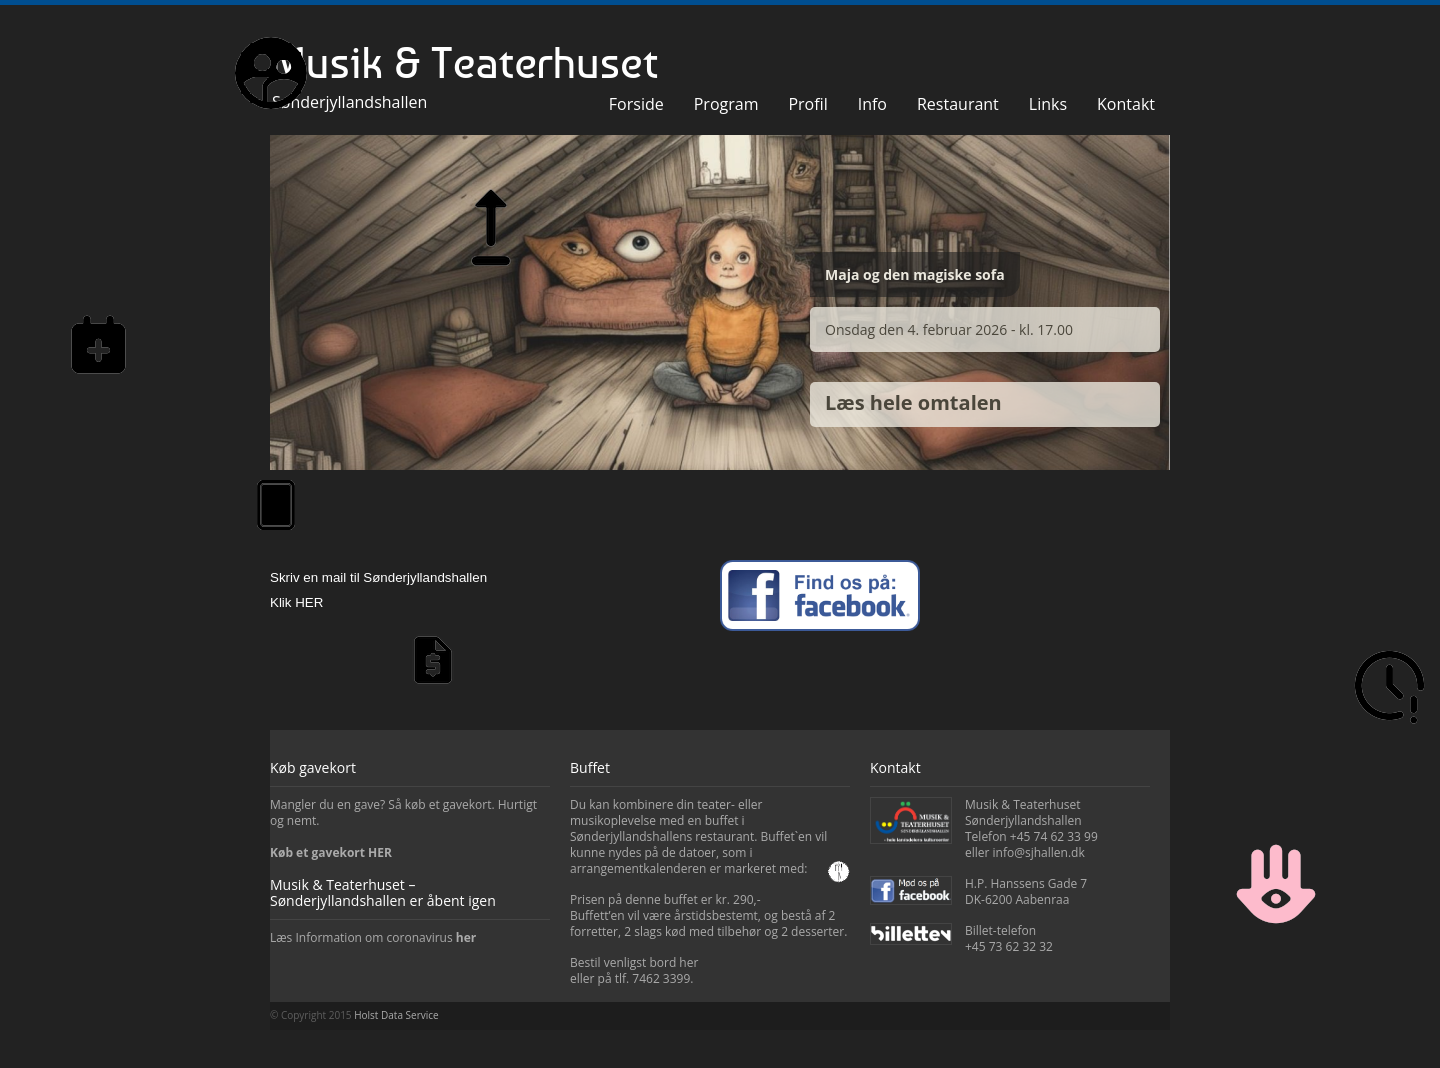 The image size is (1440, 1068). I want to click on view supervised or child accounts, so click(271, 73).